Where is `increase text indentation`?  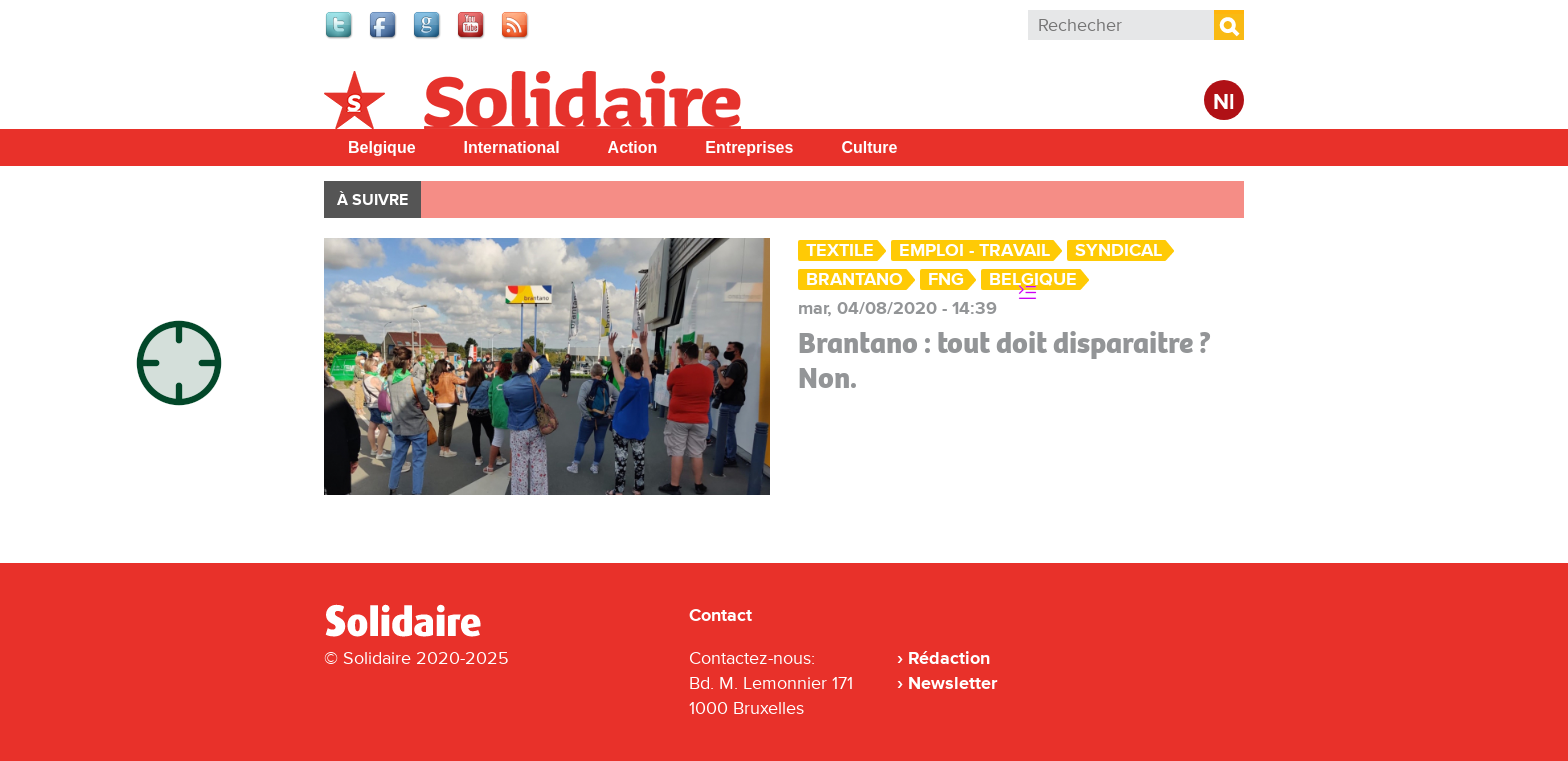 increase text indentation is located at coordinates (1027, 292).